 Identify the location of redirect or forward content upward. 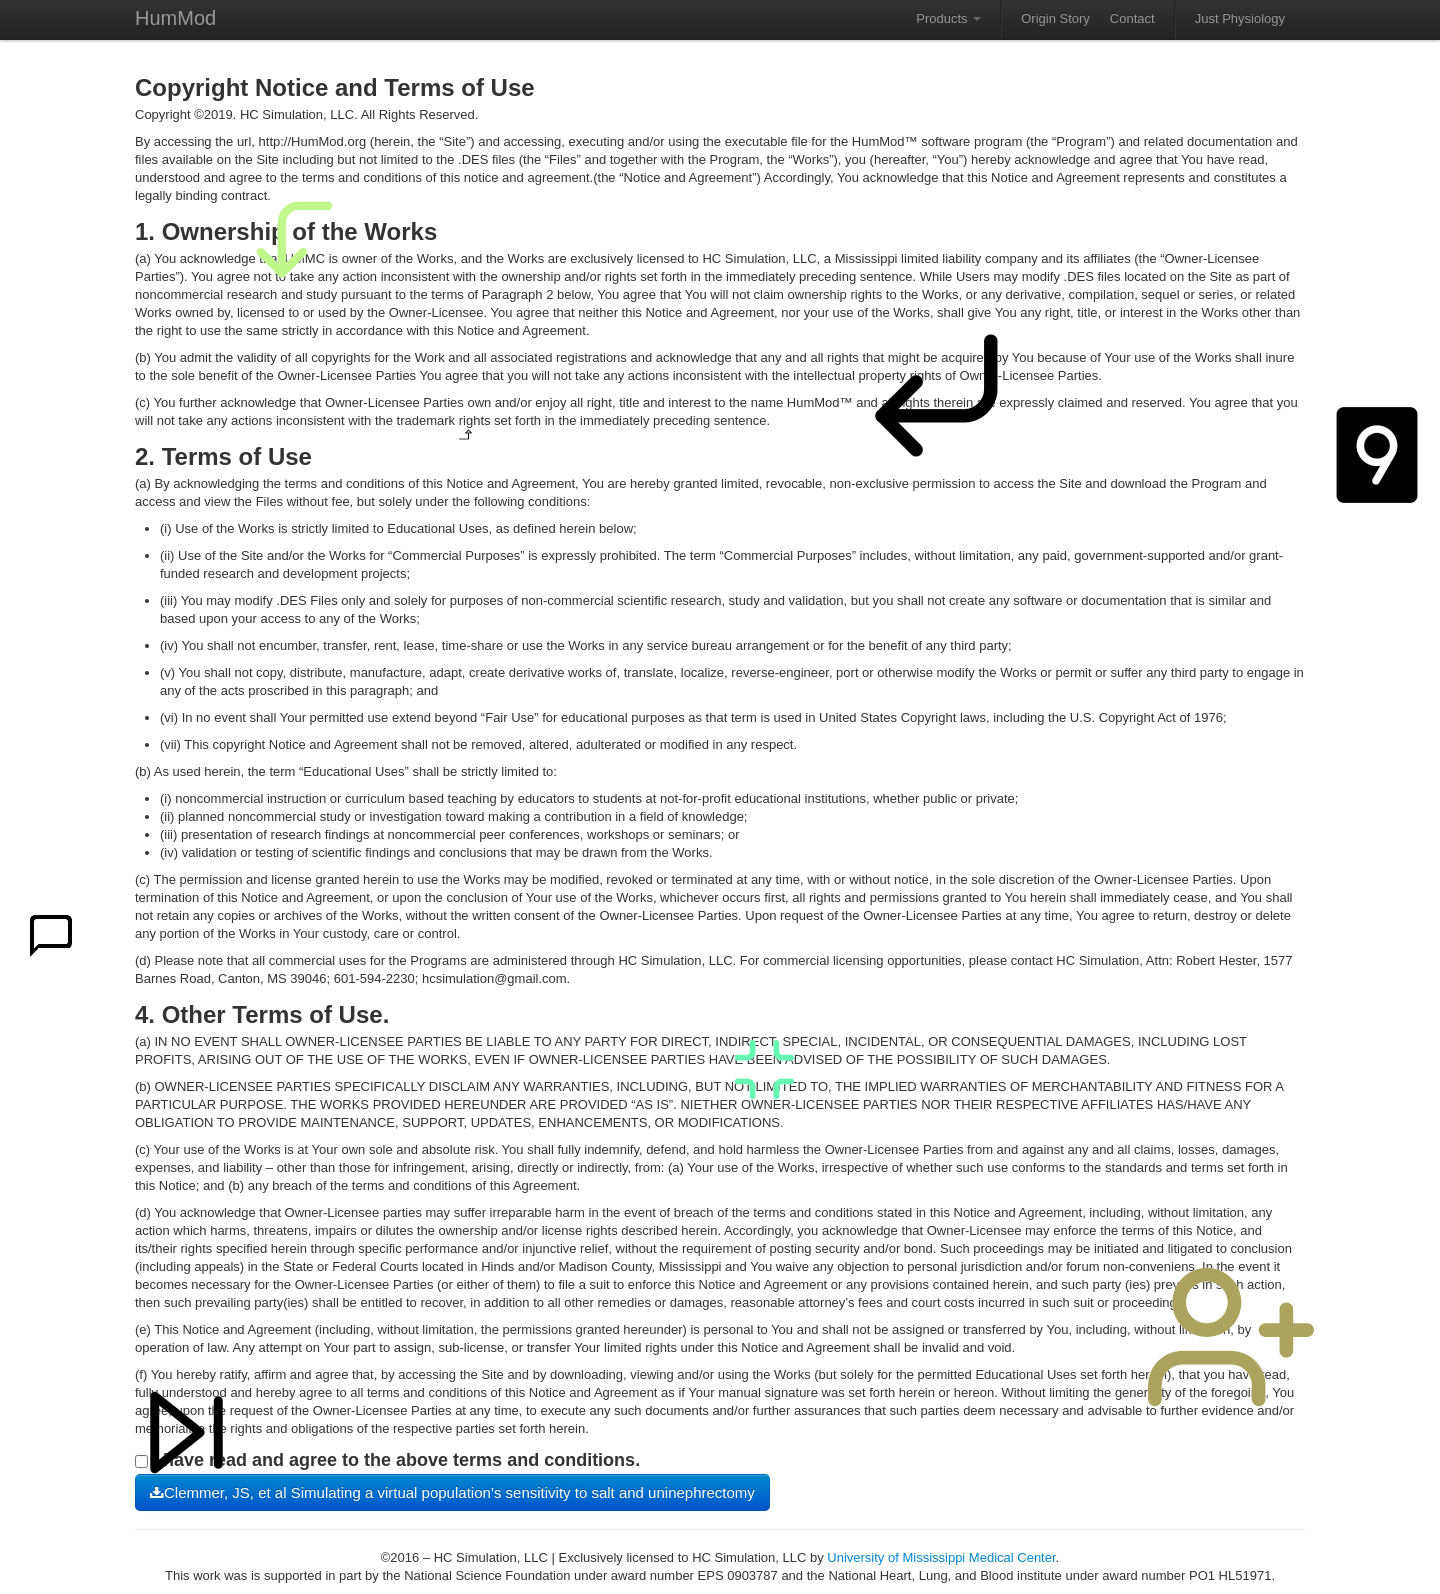
(466, 435).